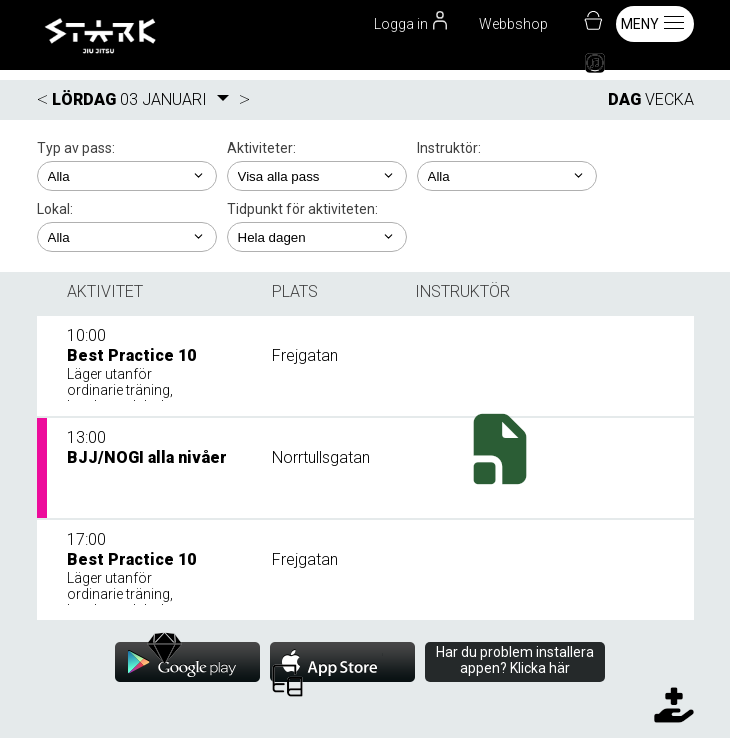 The image size is (730, 738). What do you see at coordinates (674, 705) in the screenshot?
I see `access medical or healthcare services` at bounding box center [674, 705].